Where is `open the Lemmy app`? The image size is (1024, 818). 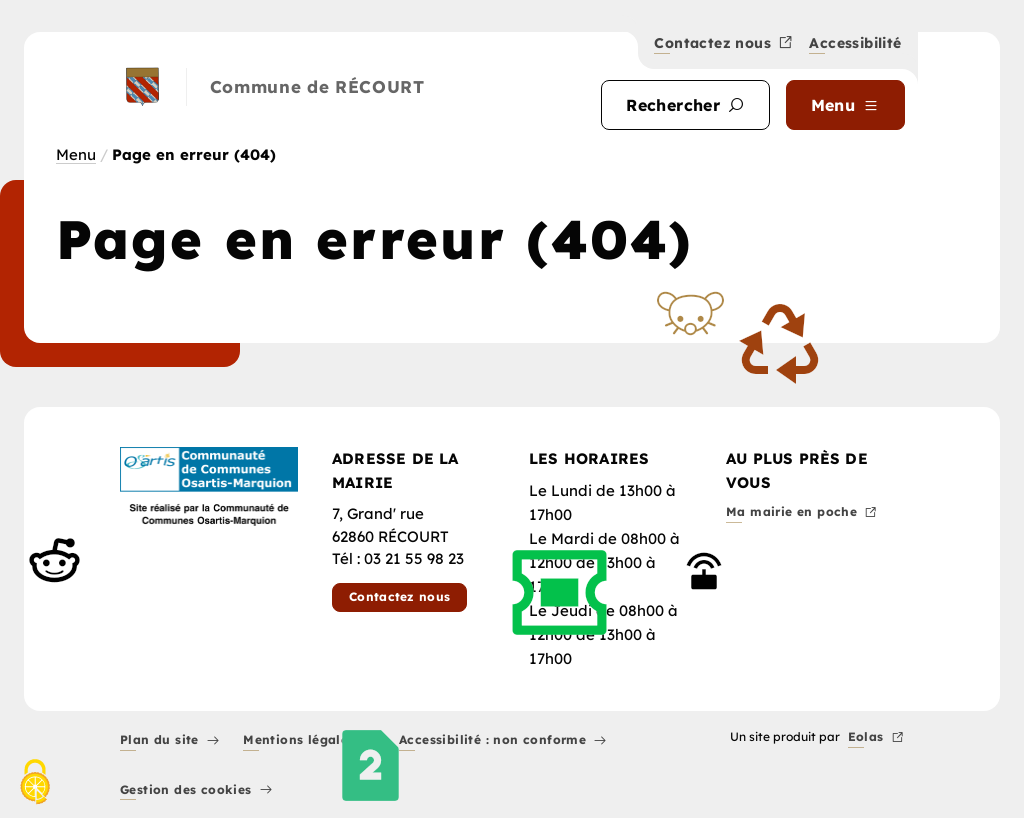
open the Lemmy app is located at coordinates (690, 313).